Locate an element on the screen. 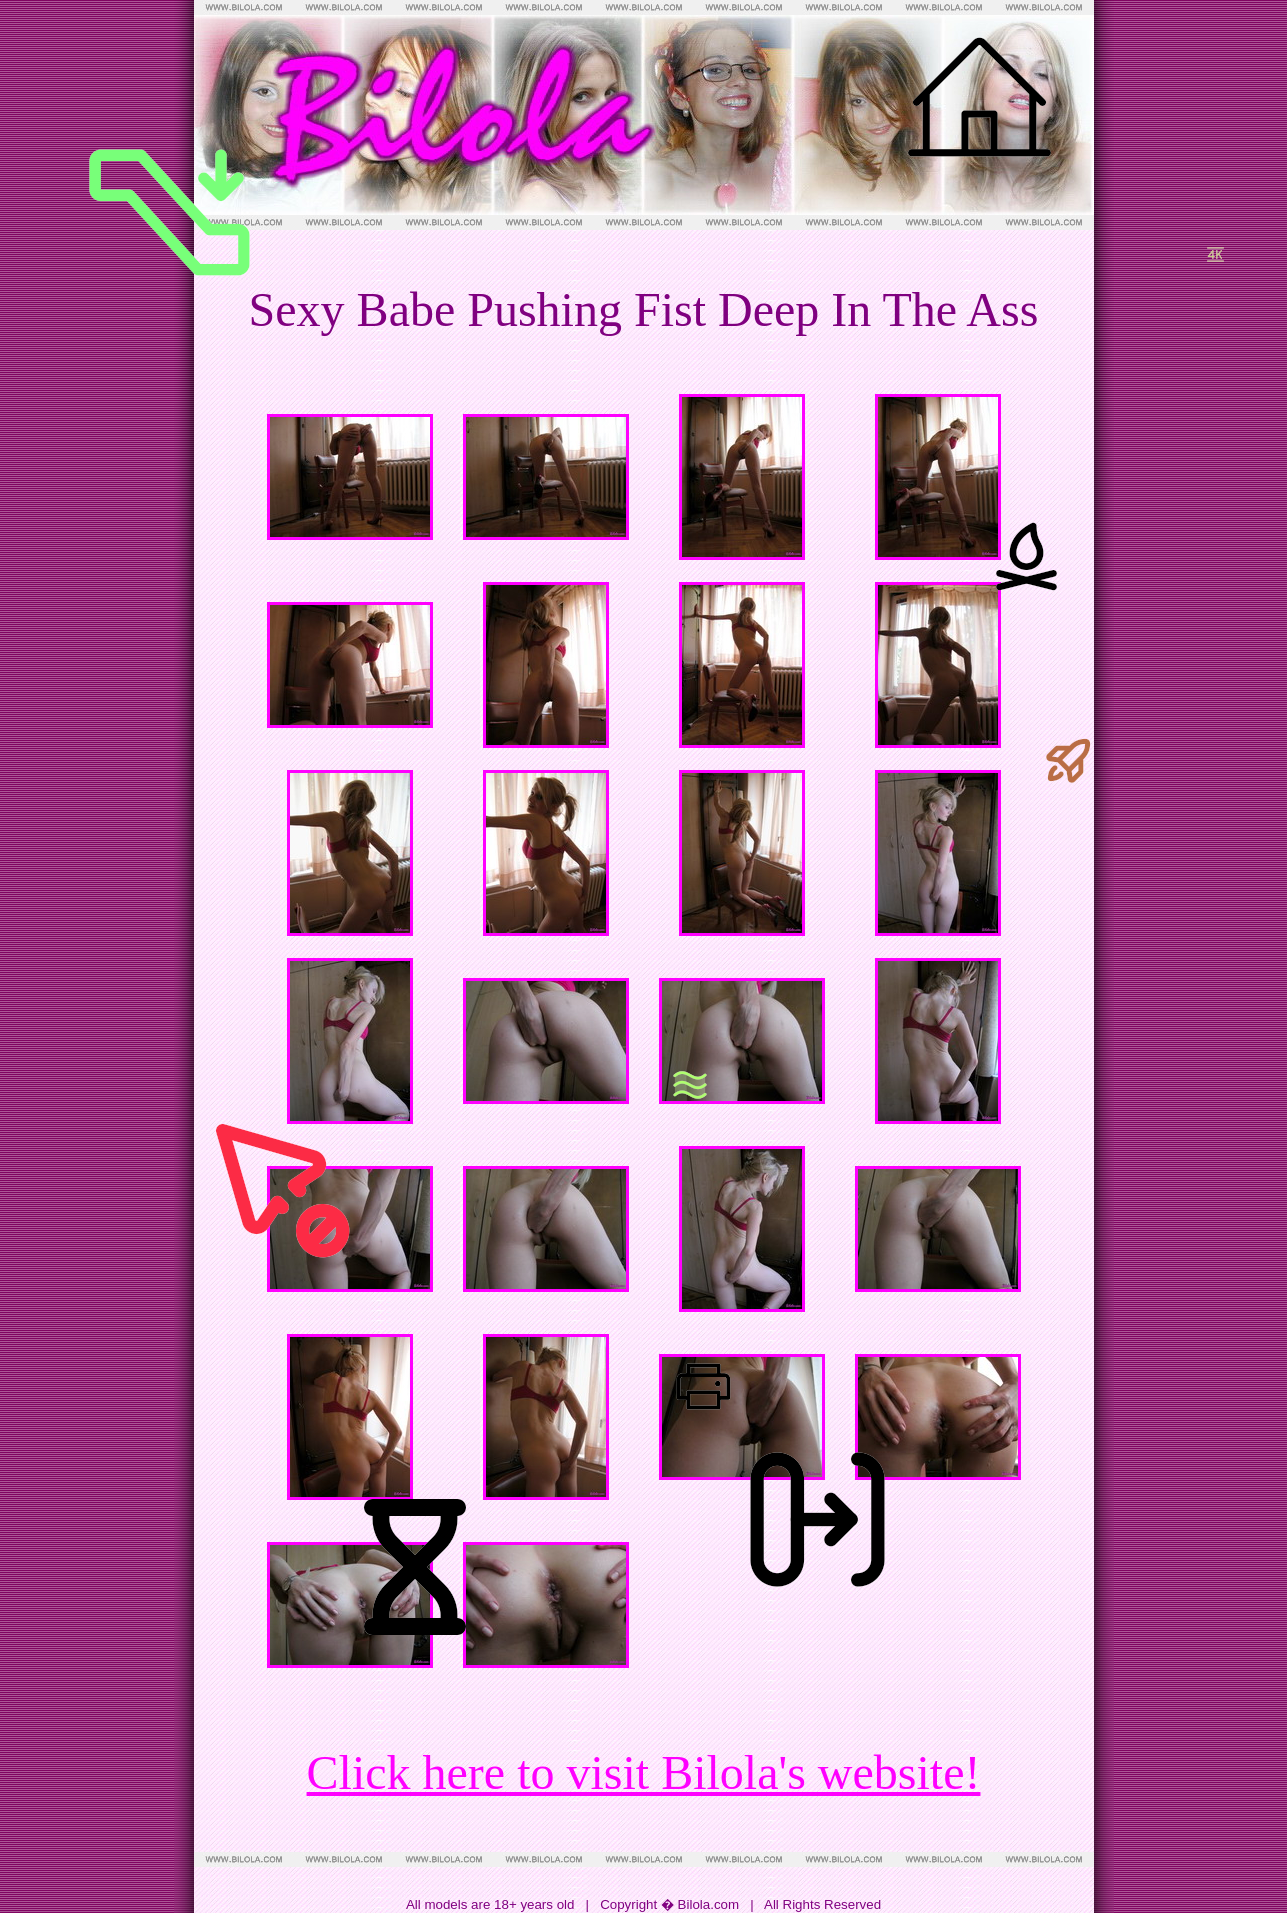 The height and width of the screenshot is (1913, 1287). indicates loading or processing in progress is located at coordinates (415, 1567).